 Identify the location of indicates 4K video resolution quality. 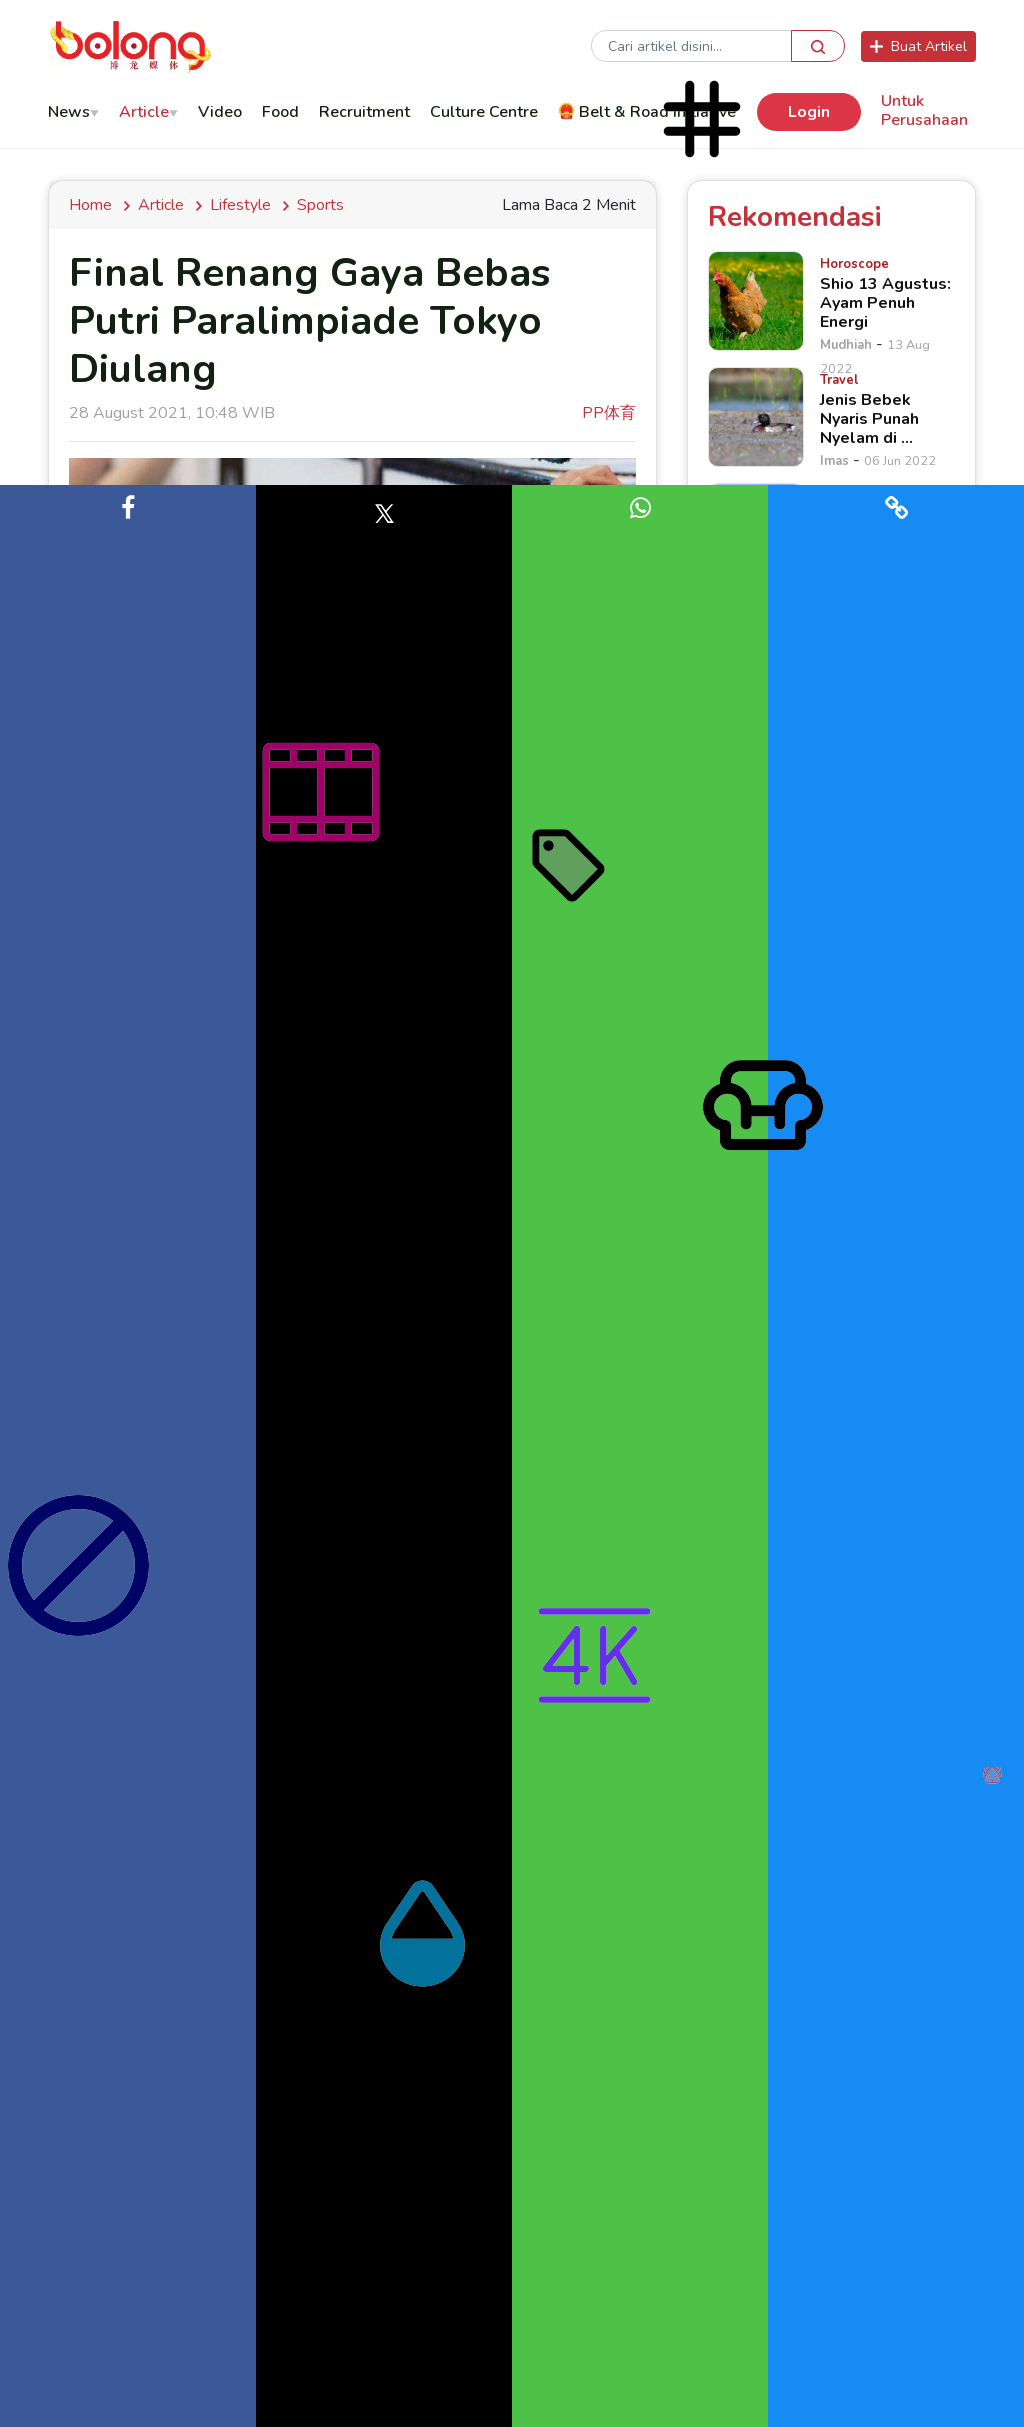
(594, 1655).